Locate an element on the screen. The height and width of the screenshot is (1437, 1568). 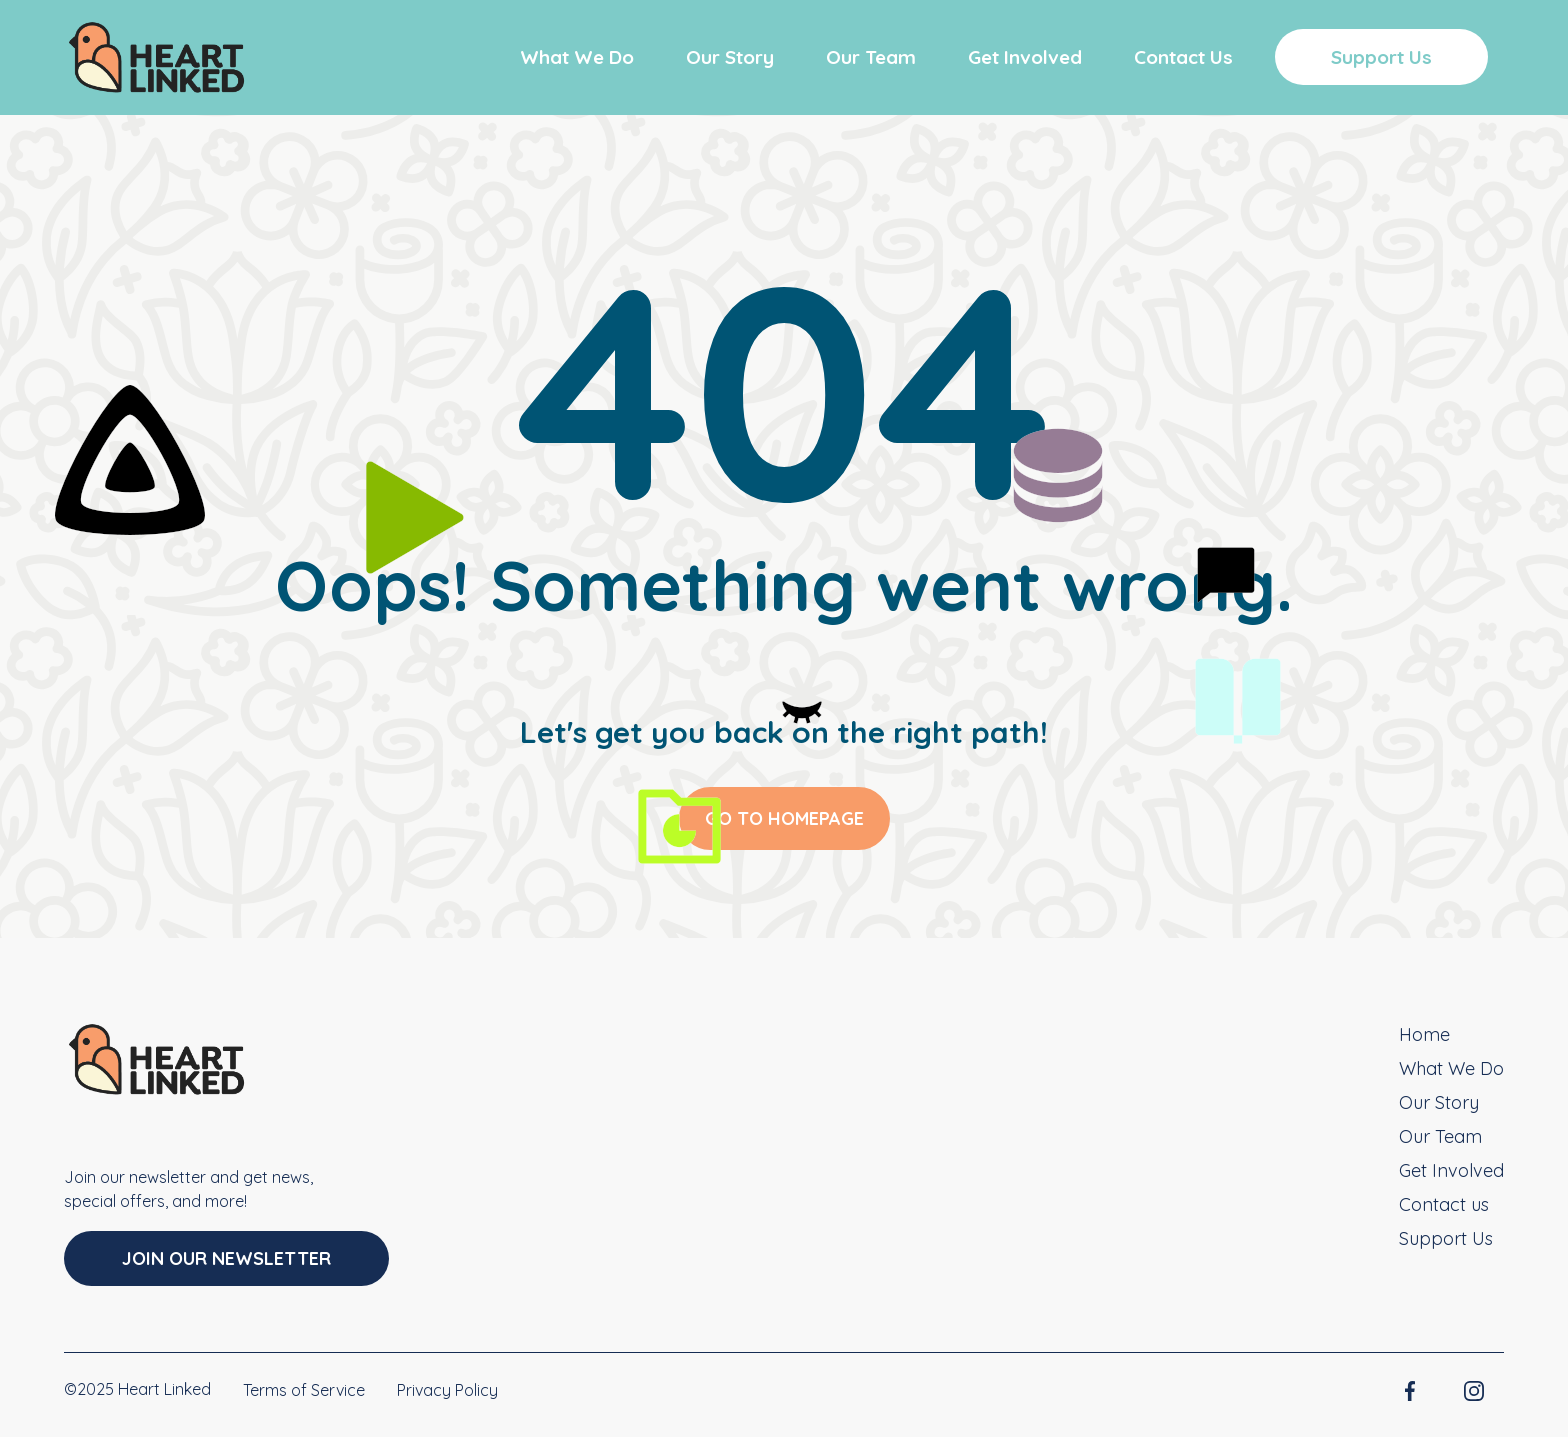
hide password or sensitive content is located at coordinates (802, 711).